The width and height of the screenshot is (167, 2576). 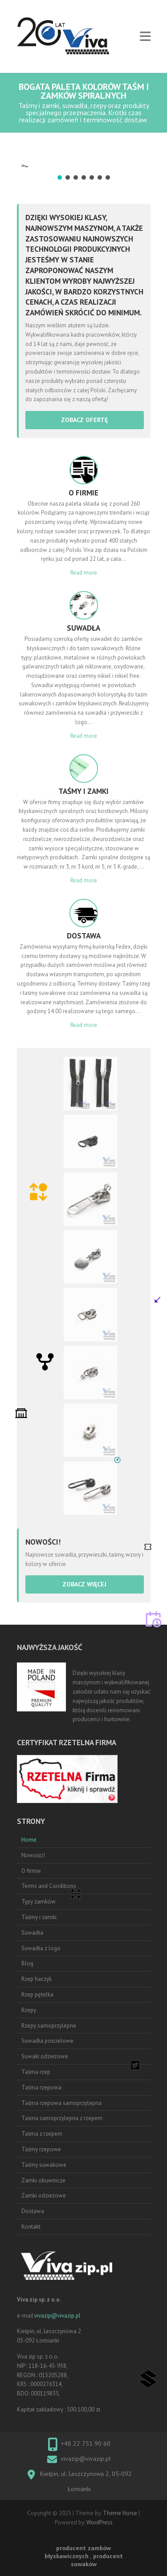 I want to click on share to Twitter, so click(x=135, y=2065).